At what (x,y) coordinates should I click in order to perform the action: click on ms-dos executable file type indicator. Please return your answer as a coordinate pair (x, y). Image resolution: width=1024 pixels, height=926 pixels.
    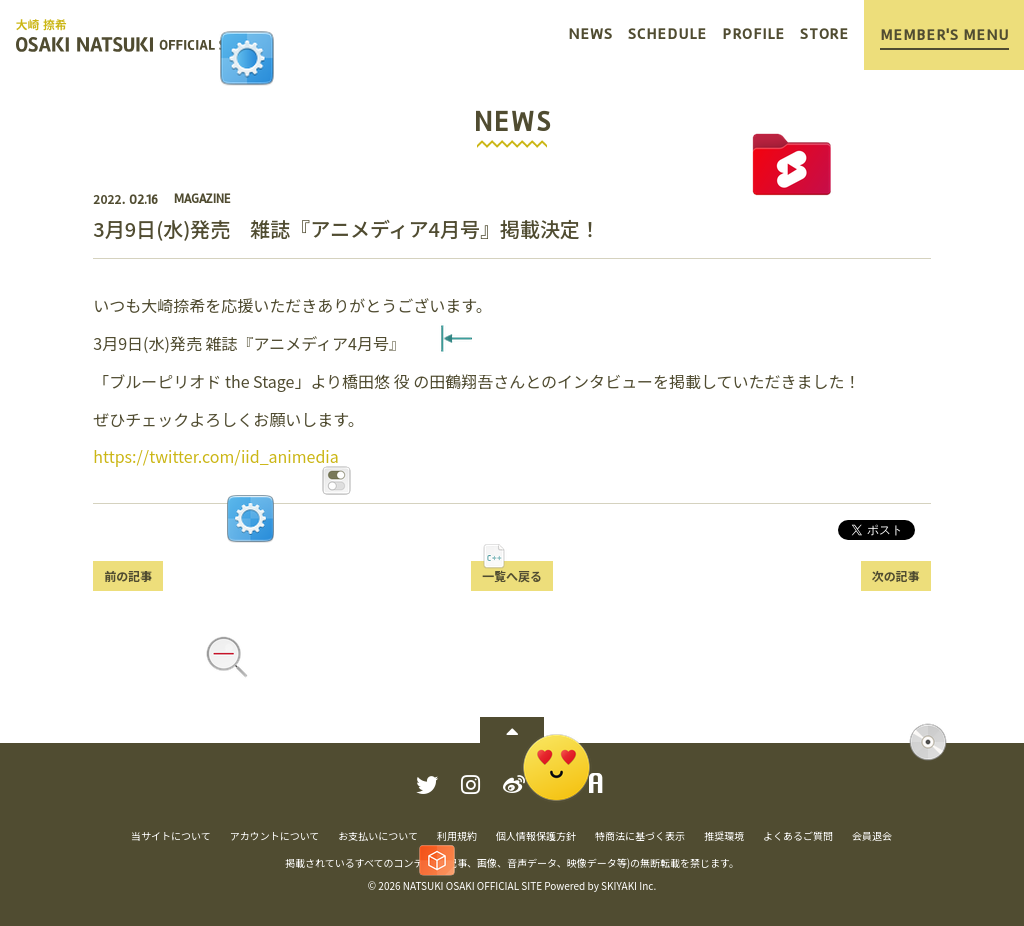
    Looking at the image, I should click on (250, 518).